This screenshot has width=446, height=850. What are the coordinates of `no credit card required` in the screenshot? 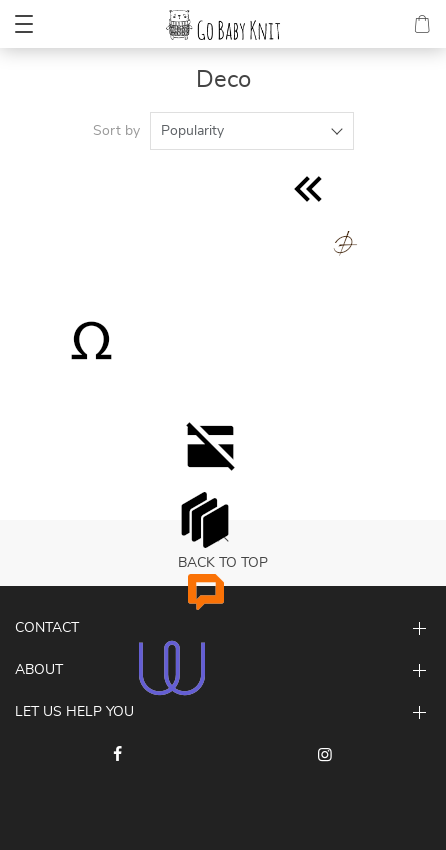 It's located at (210, 446).